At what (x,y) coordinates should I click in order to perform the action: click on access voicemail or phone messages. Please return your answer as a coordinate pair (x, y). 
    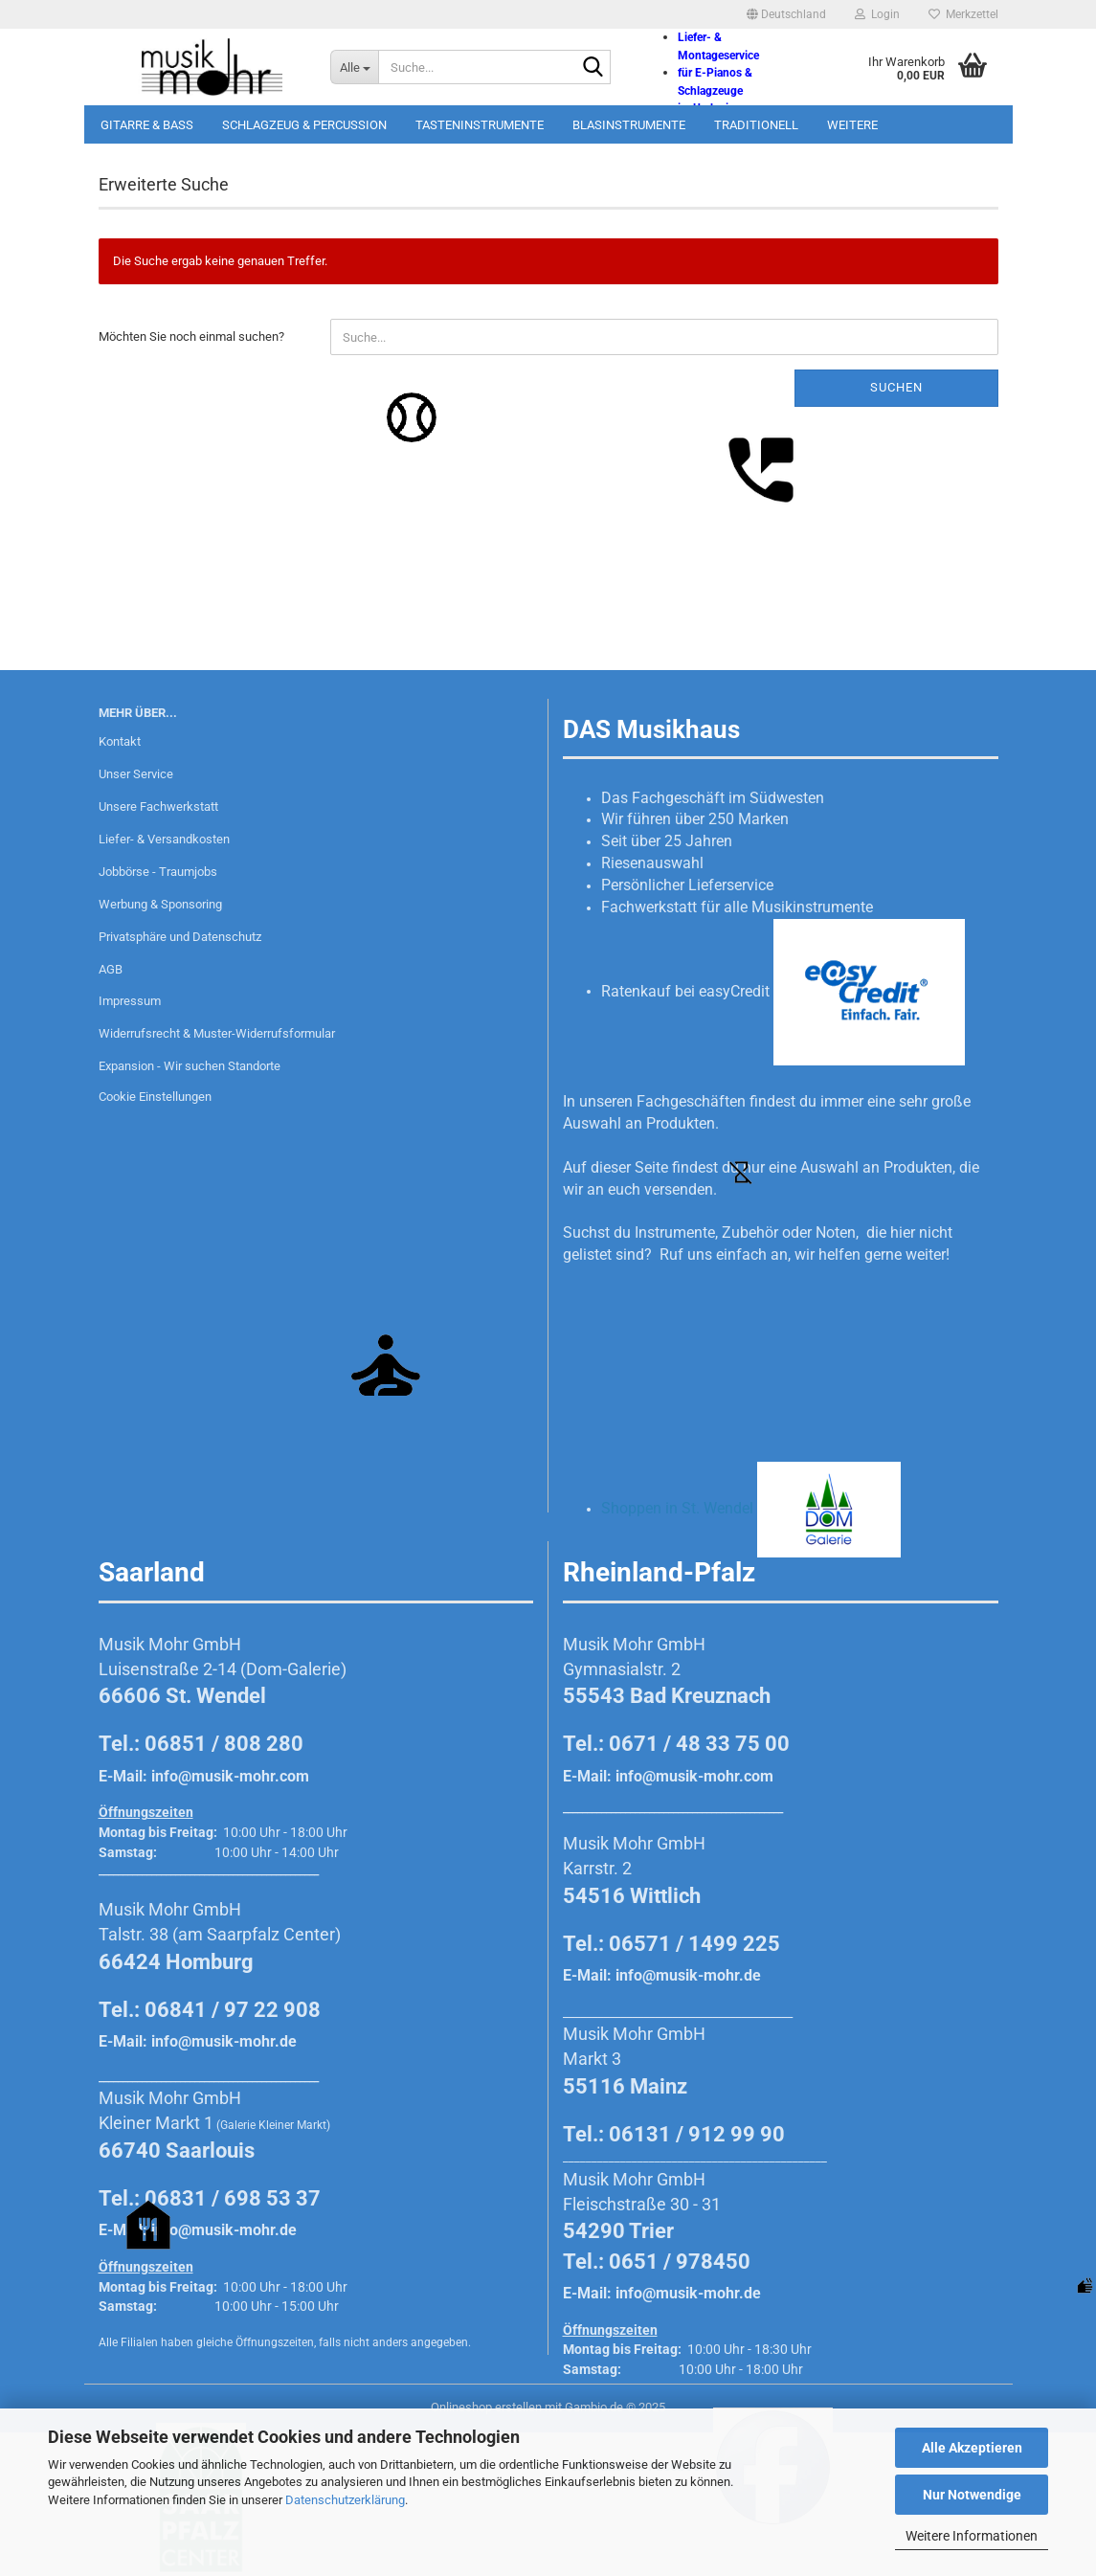
    Looking at the image, I should click on (761, 470).